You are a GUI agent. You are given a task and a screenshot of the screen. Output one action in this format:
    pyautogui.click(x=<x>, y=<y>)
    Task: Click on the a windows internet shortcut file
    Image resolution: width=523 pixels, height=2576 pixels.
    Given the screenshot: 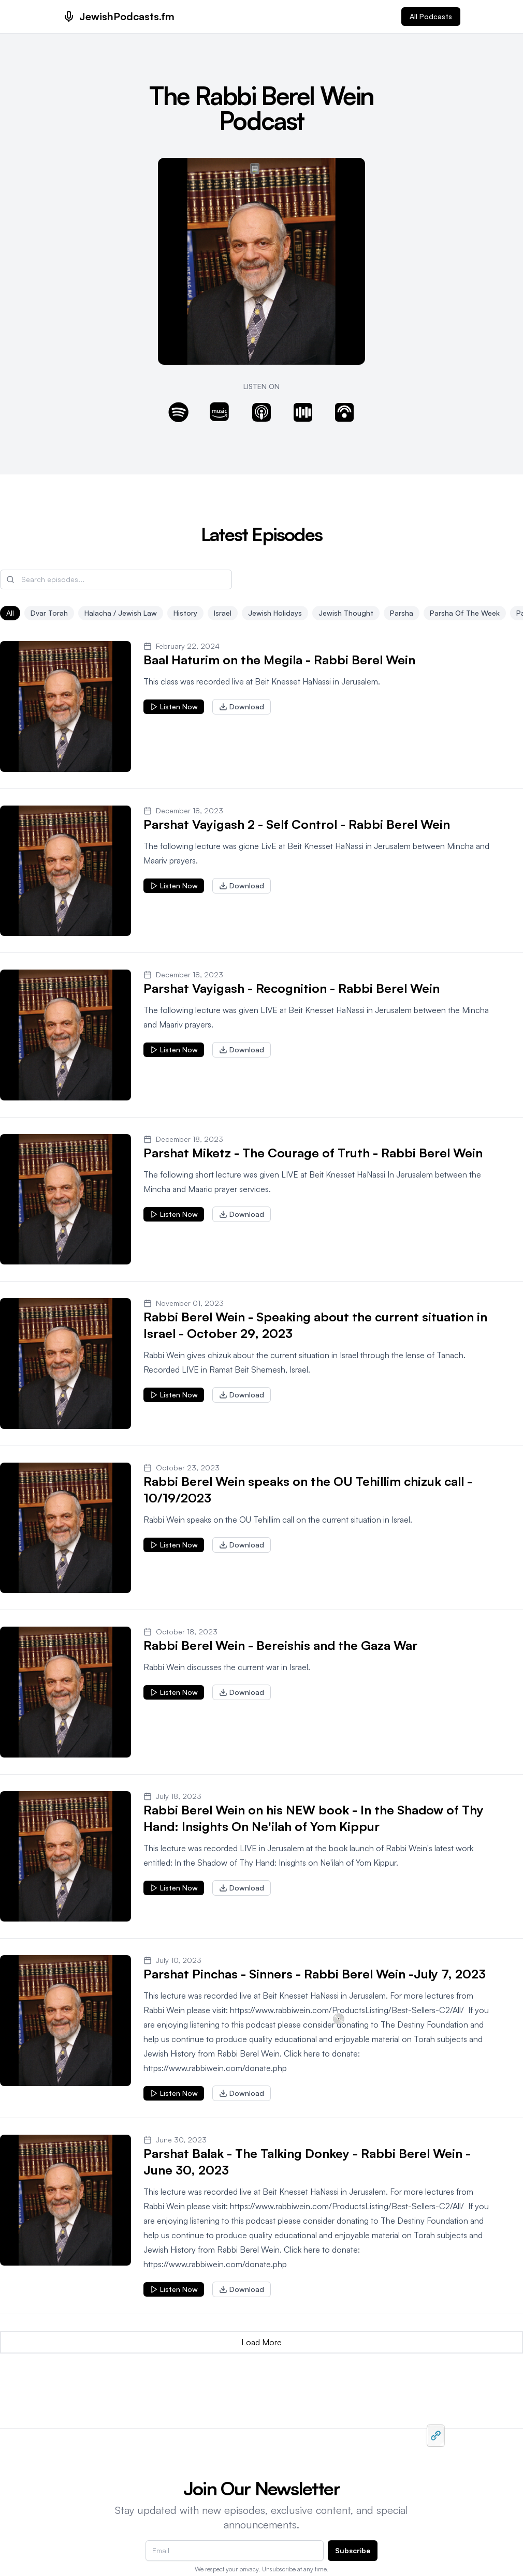 What is the action you would take?
    pyautogui.click(x=435, y=2435)
    